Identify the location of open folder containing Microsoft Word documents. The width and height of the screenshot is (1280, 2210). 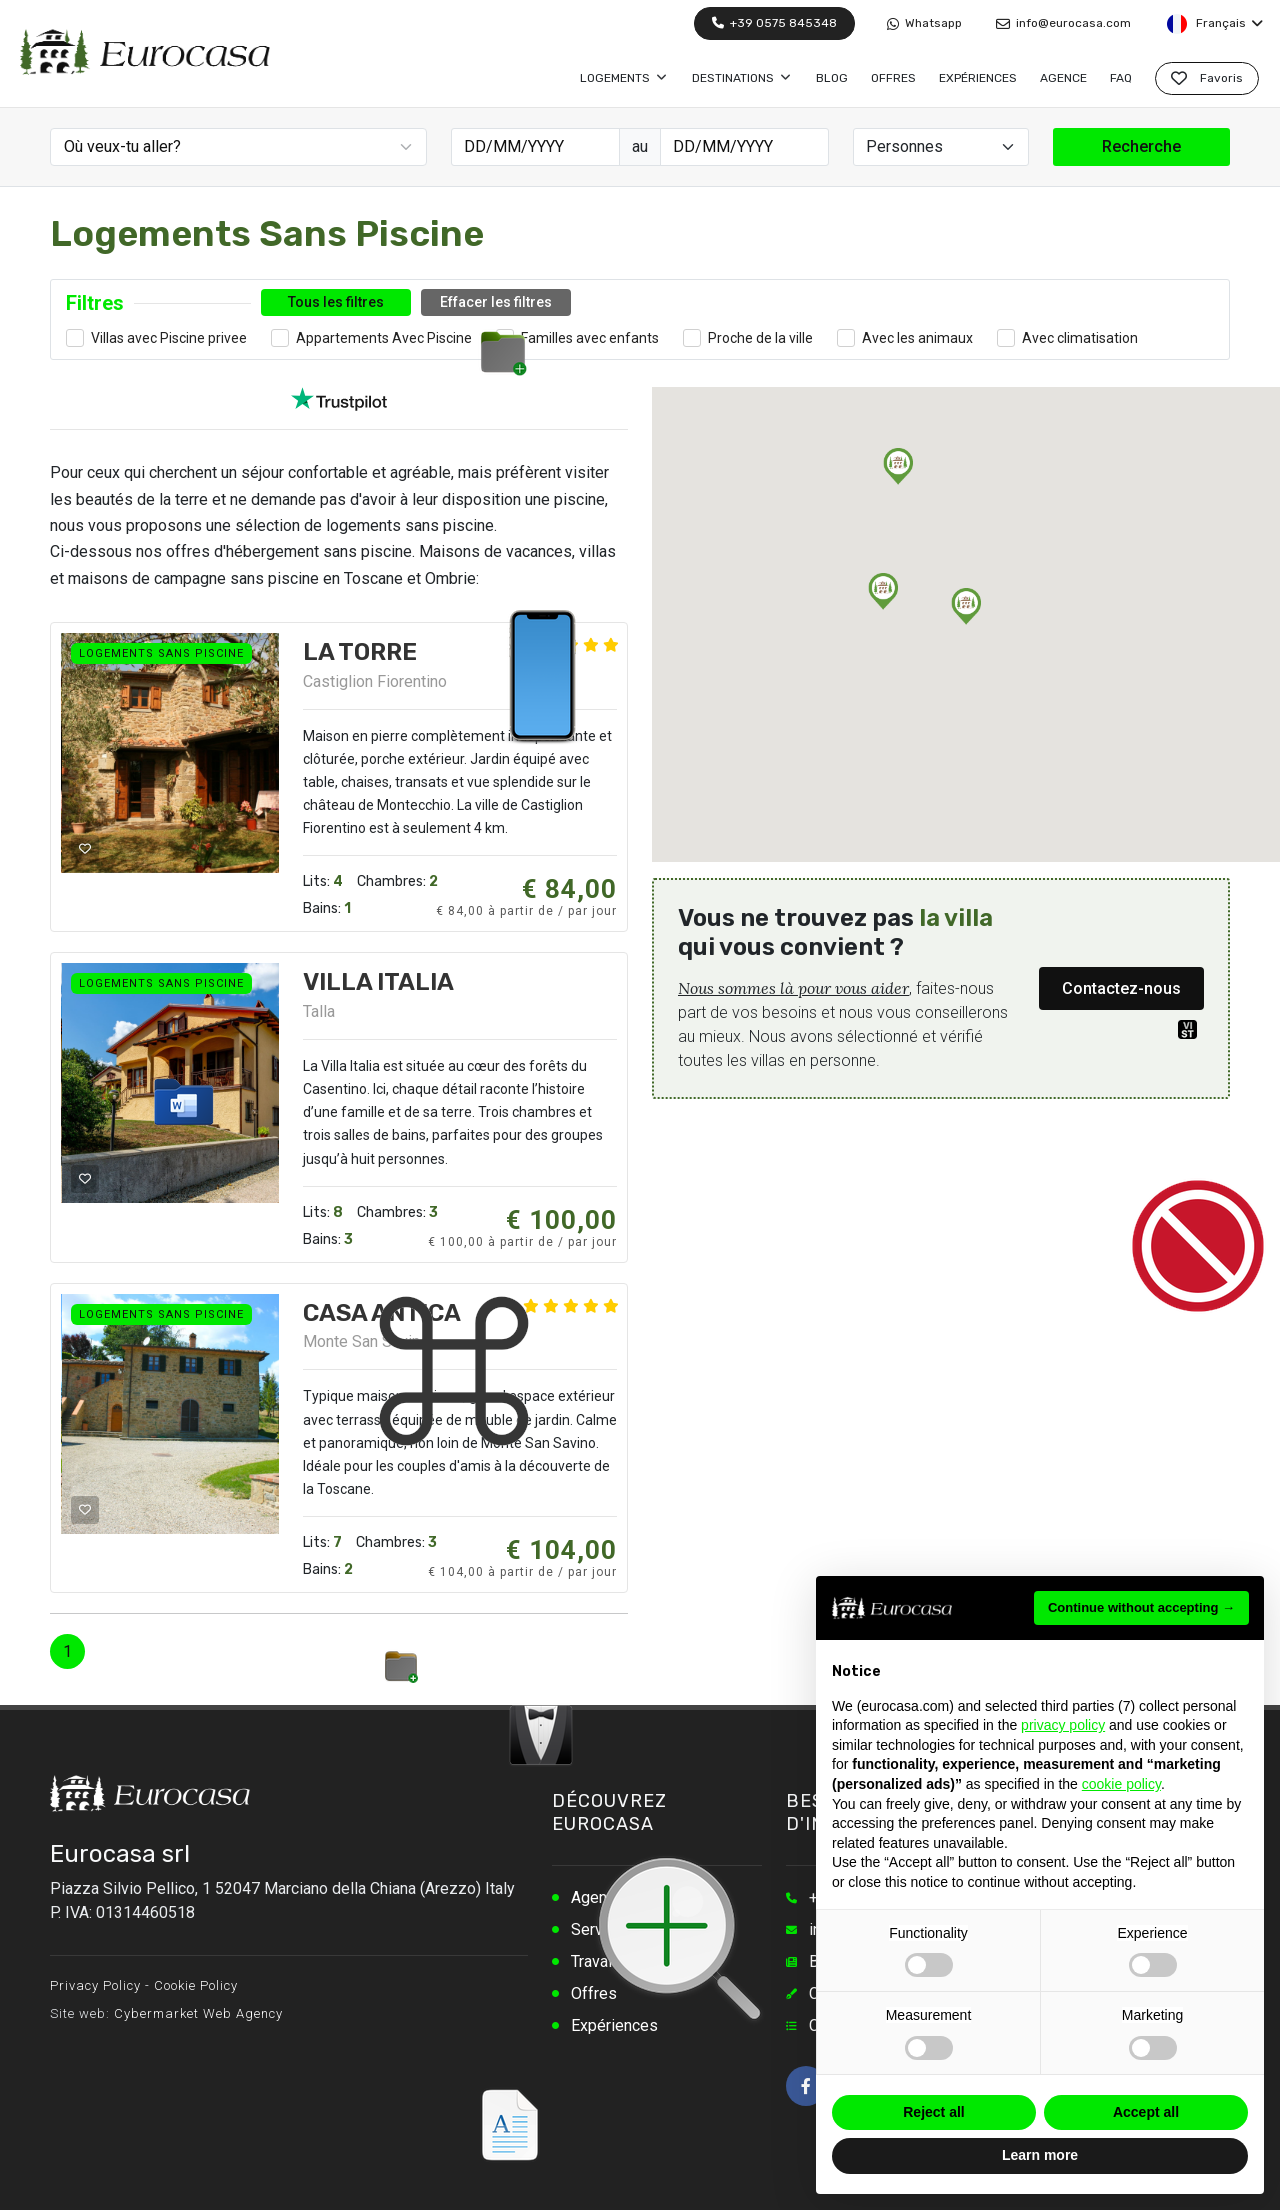
(183, 1103).